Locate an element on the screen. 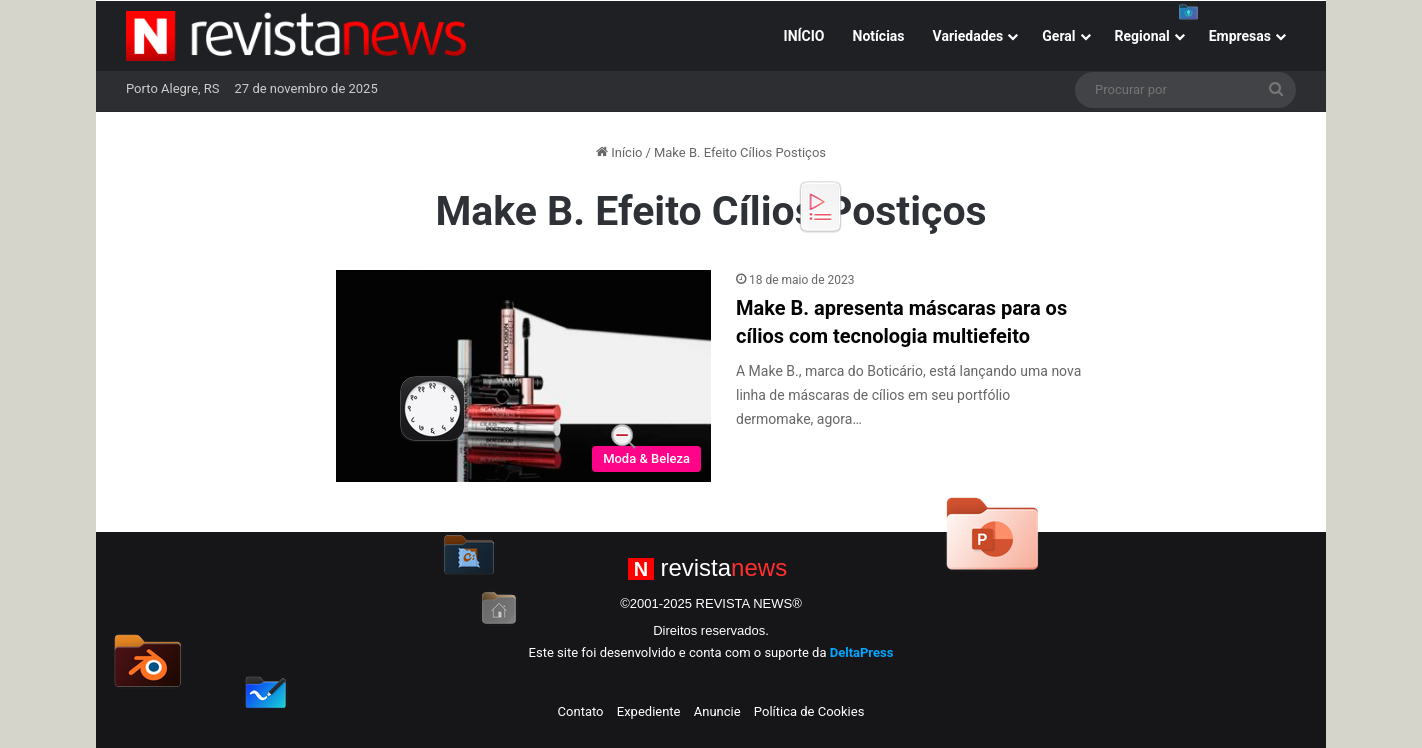  open microsoft whiteboard files folder is located at coordinates (265, 693).